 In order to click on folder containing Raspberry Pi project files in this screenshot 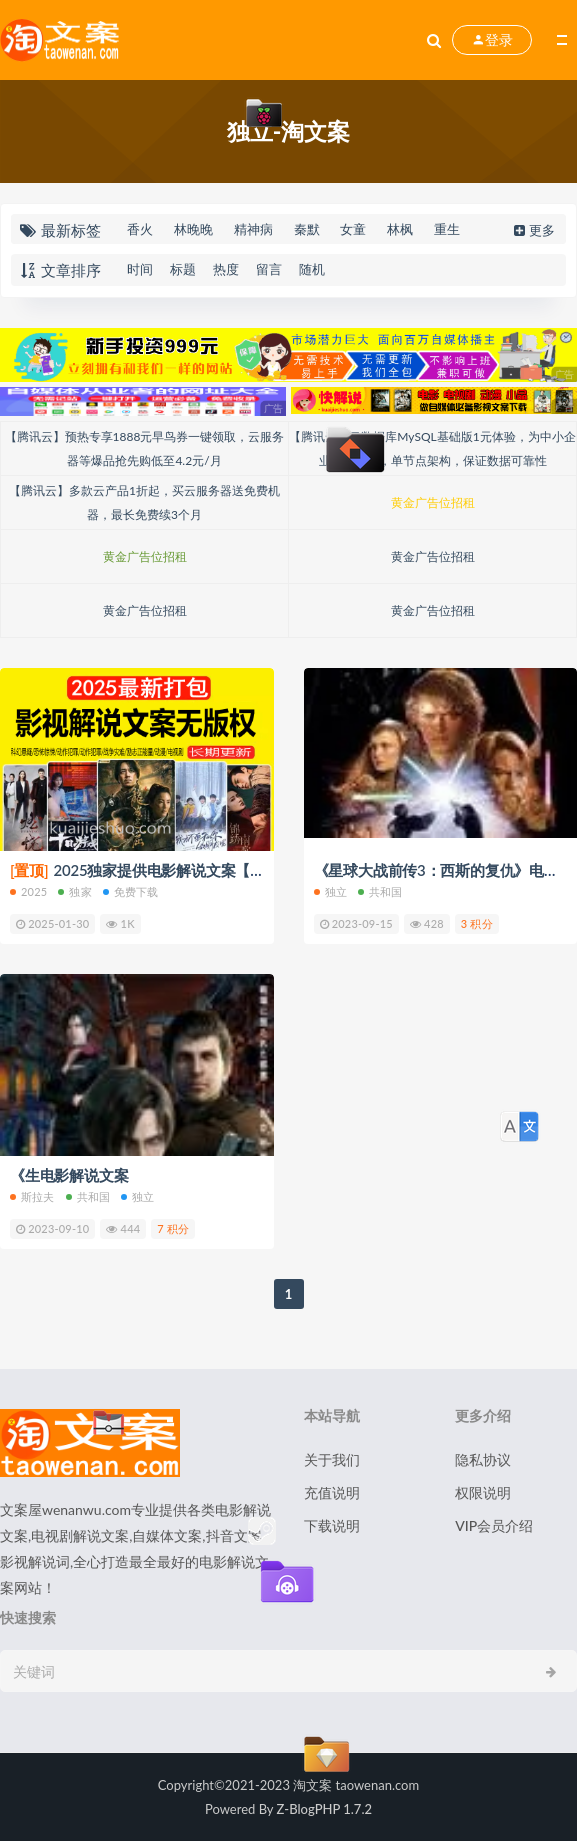, I will do `click(264, 114)`.